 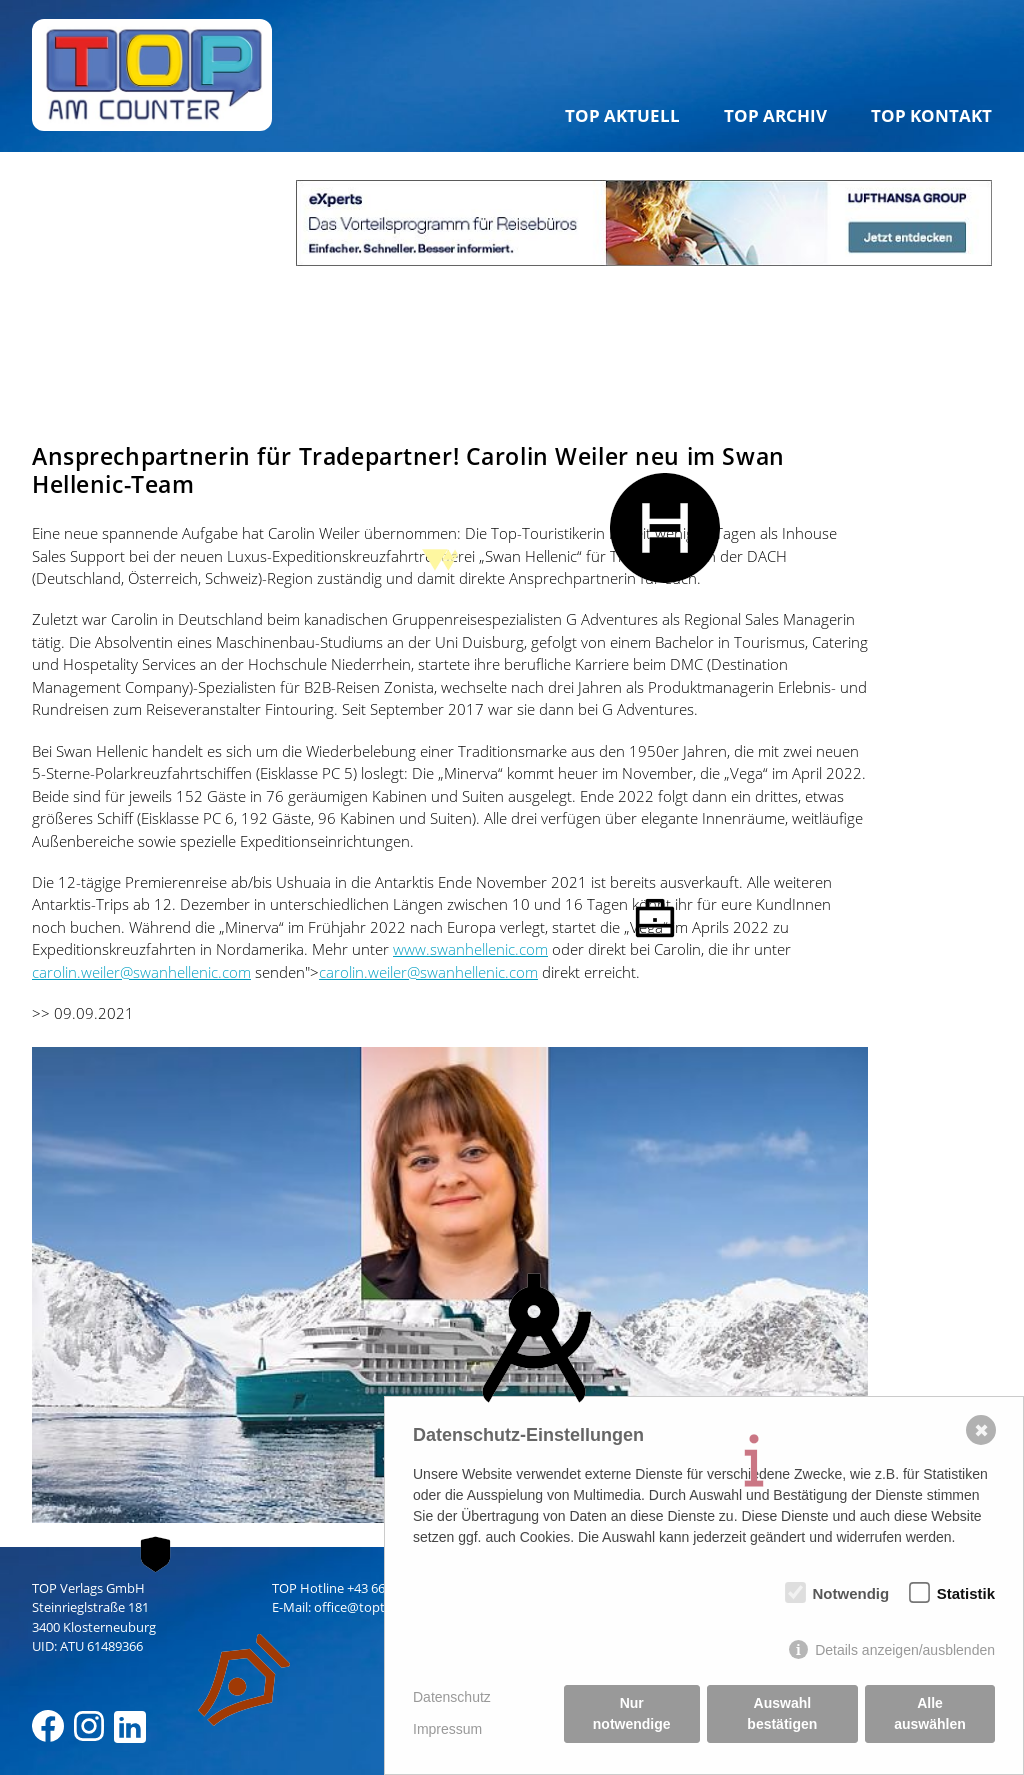 What do you see at coordinates (534, 1337) in the screenshot?
I see `access precision drawing or design tools` at bounding box center [534, 1337].